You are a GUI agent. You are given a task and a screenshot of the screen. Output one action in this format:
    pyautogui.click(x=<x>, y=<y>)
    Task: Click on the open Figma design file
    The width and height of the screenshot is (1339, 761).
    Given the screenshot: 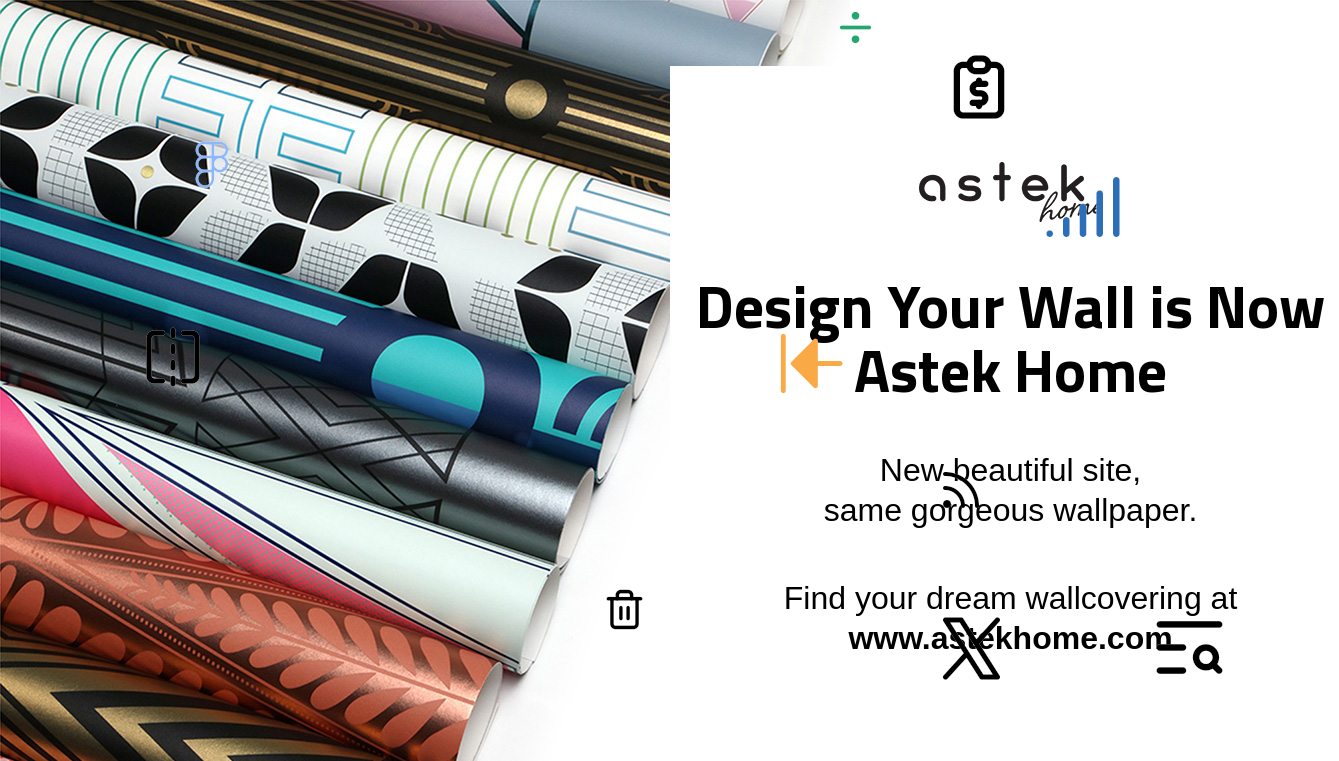 What is the action you would take?
    pyautogui.click(x=211, y=164)
    